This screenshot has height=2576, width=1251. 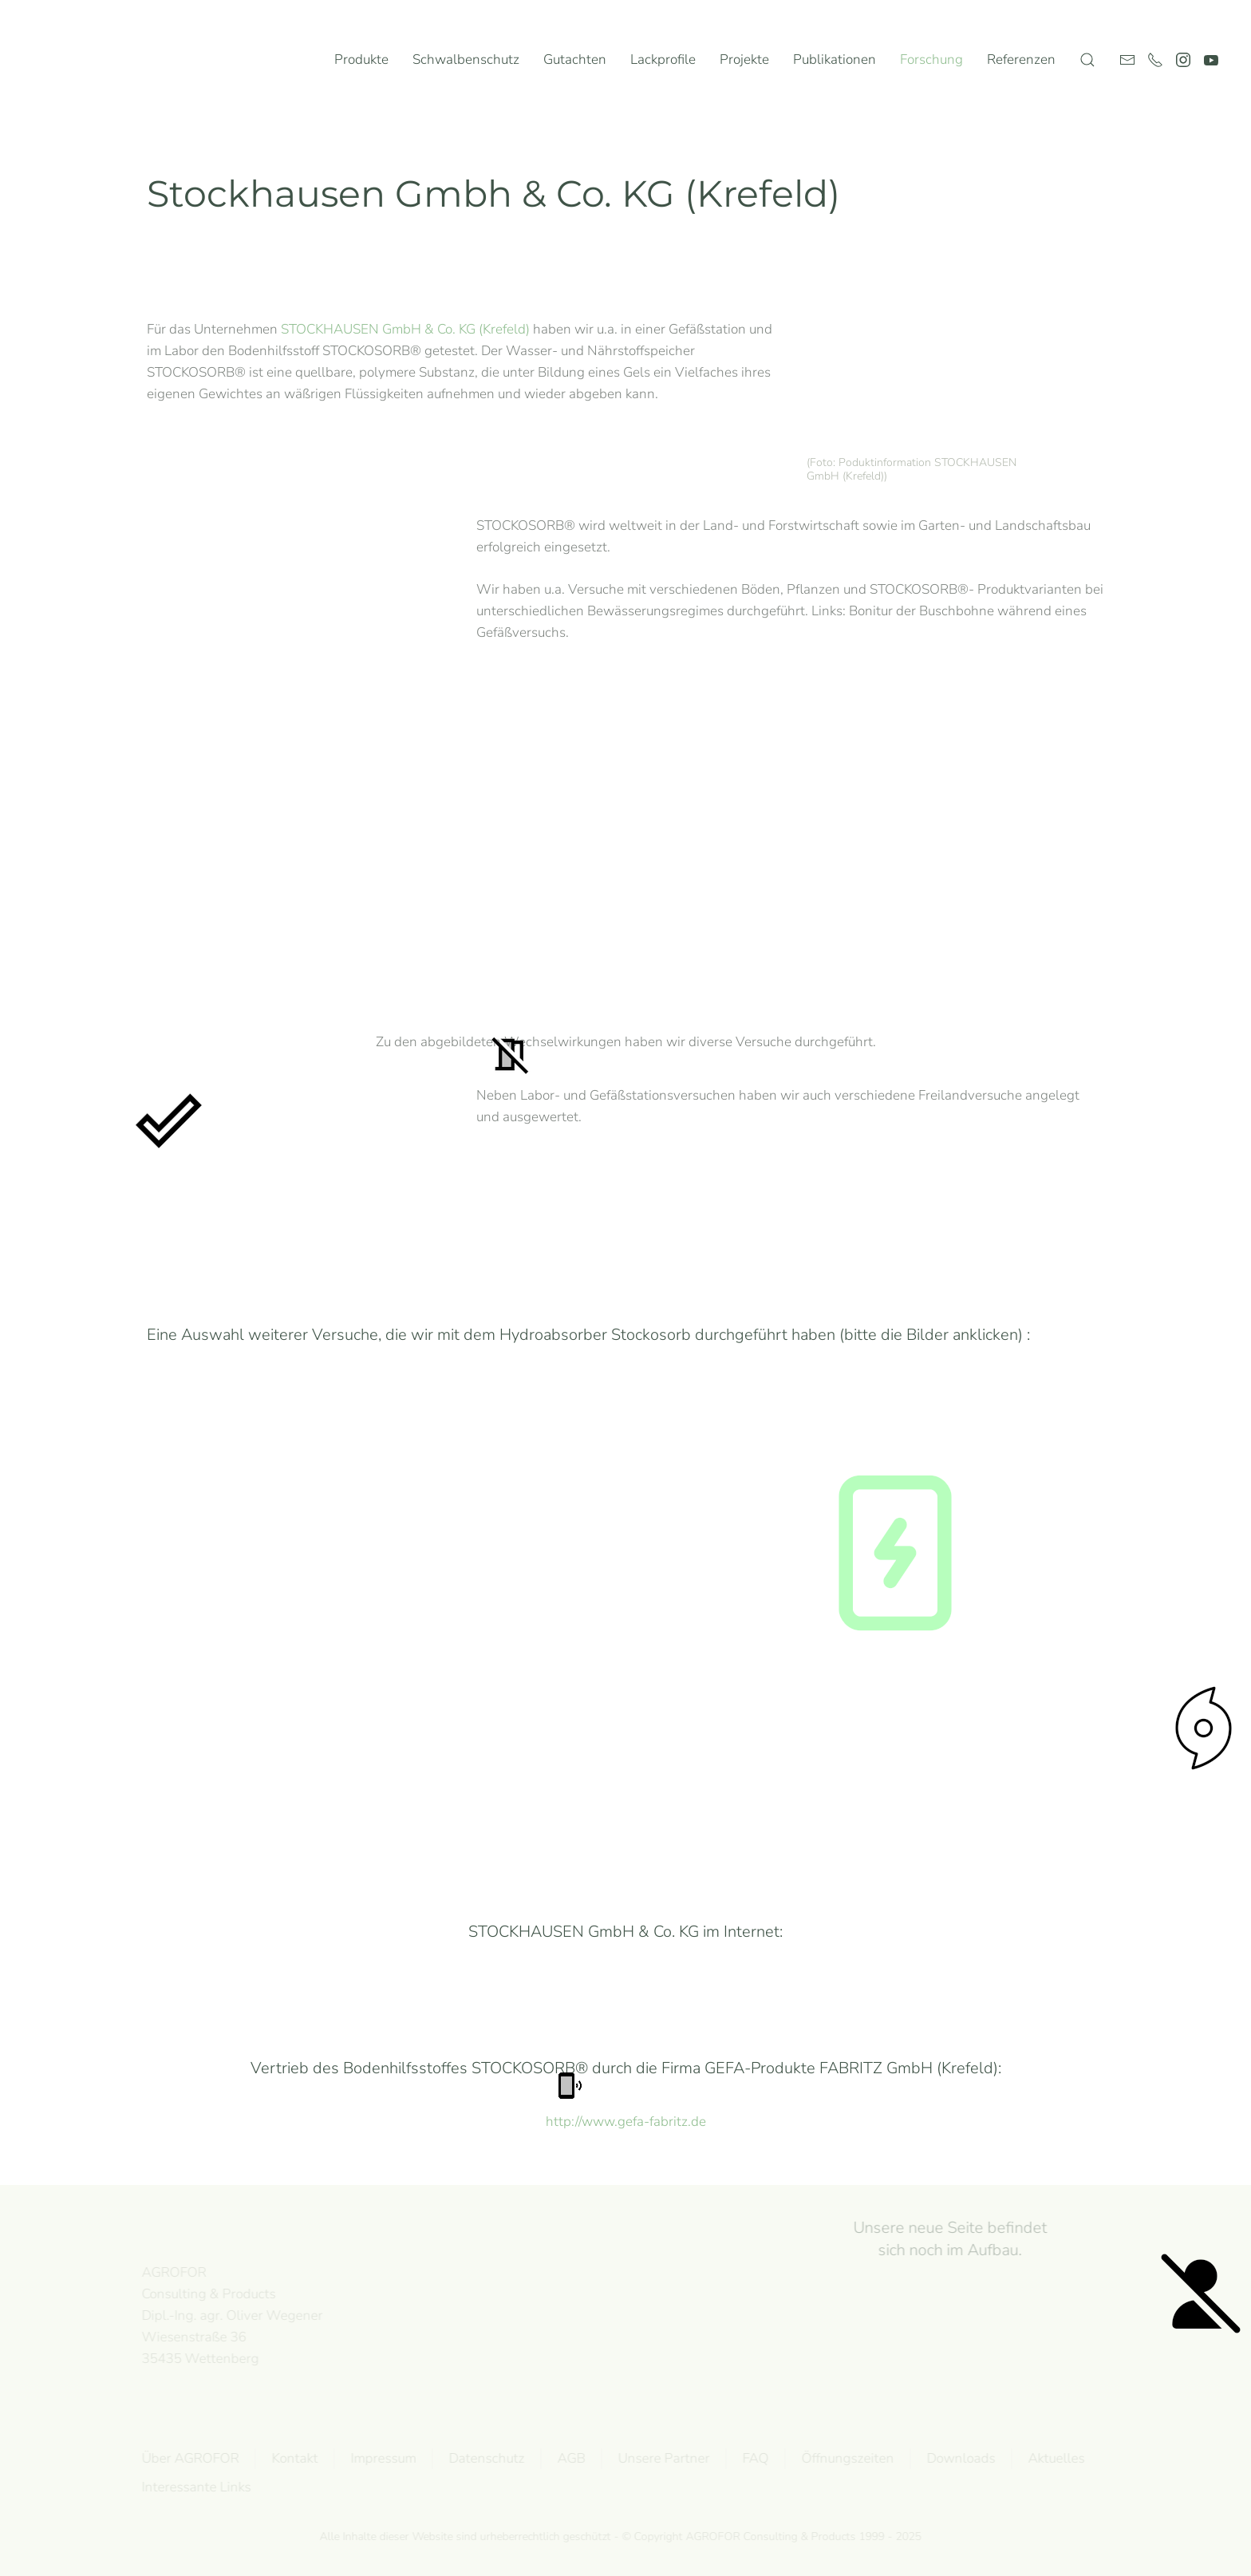 What do you see at coordinates (168, 1120) in the screenshot?
I see `task completed successfully` at bounding box center [168, 1120].